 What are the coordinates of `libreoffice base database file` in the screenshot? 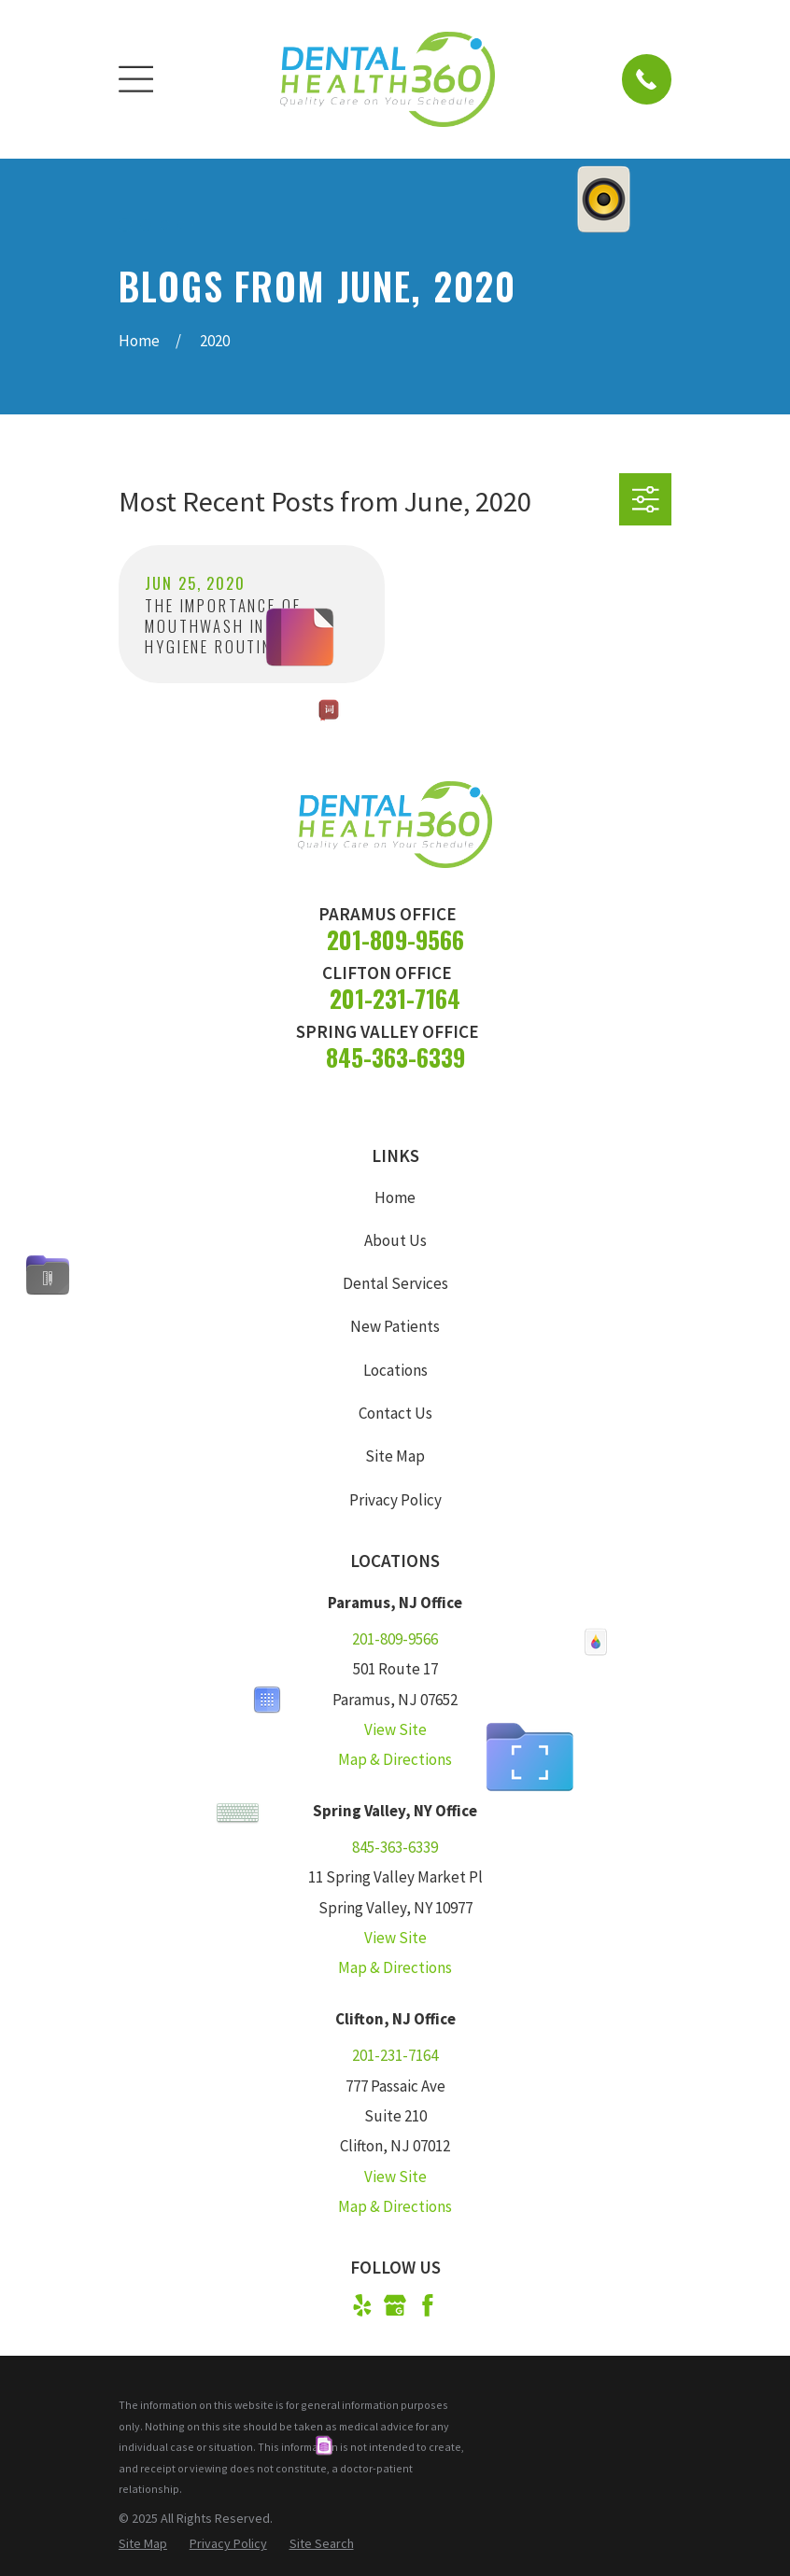 It's located at (324, 2445).